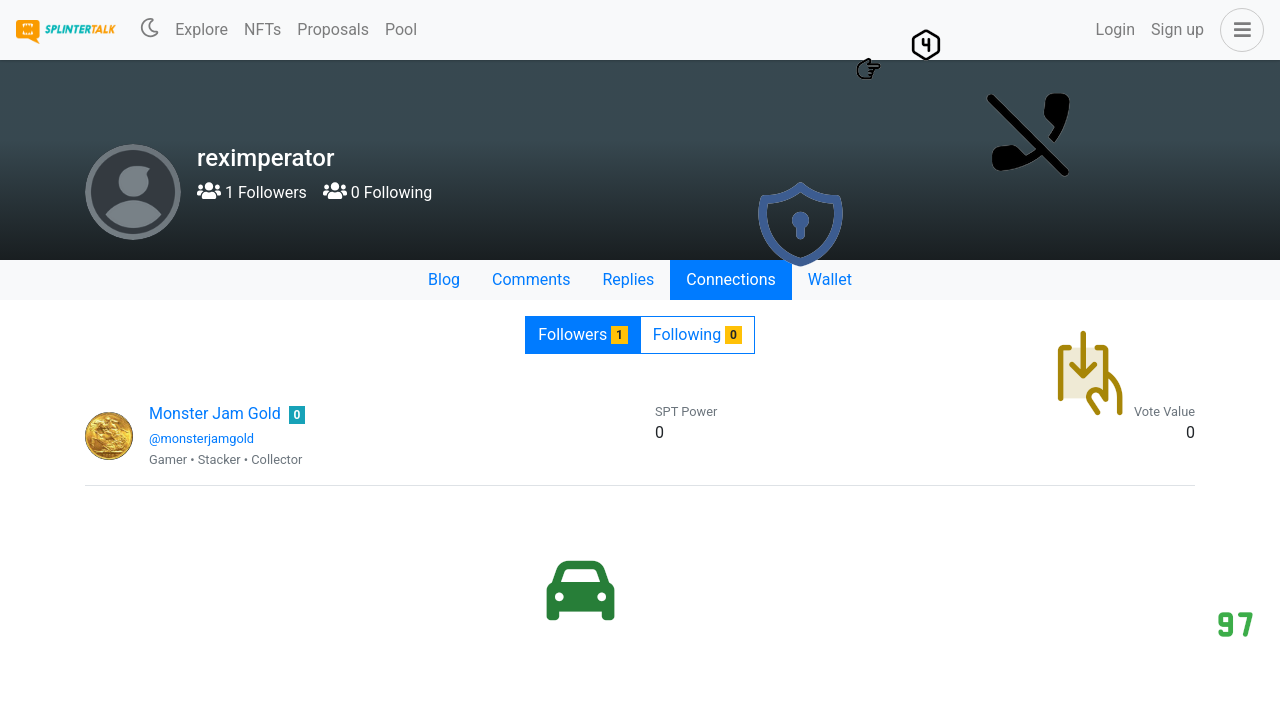 This screenshot has width=1280, height=720. Describe the element at coordinates (1031, 132) in the screenshot. I see `indicates phone calls are disabled or unavailable` at that location.